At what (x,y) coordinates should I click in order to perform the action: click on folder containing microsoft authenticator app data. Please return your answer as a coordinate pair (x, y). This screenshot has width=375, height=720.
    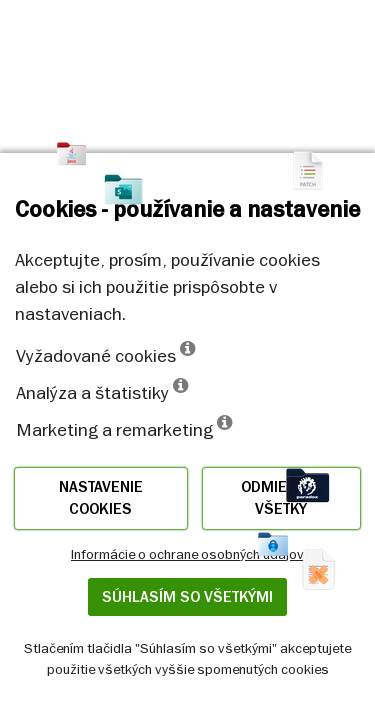
    Looking at the image, I should click on (273, 545).